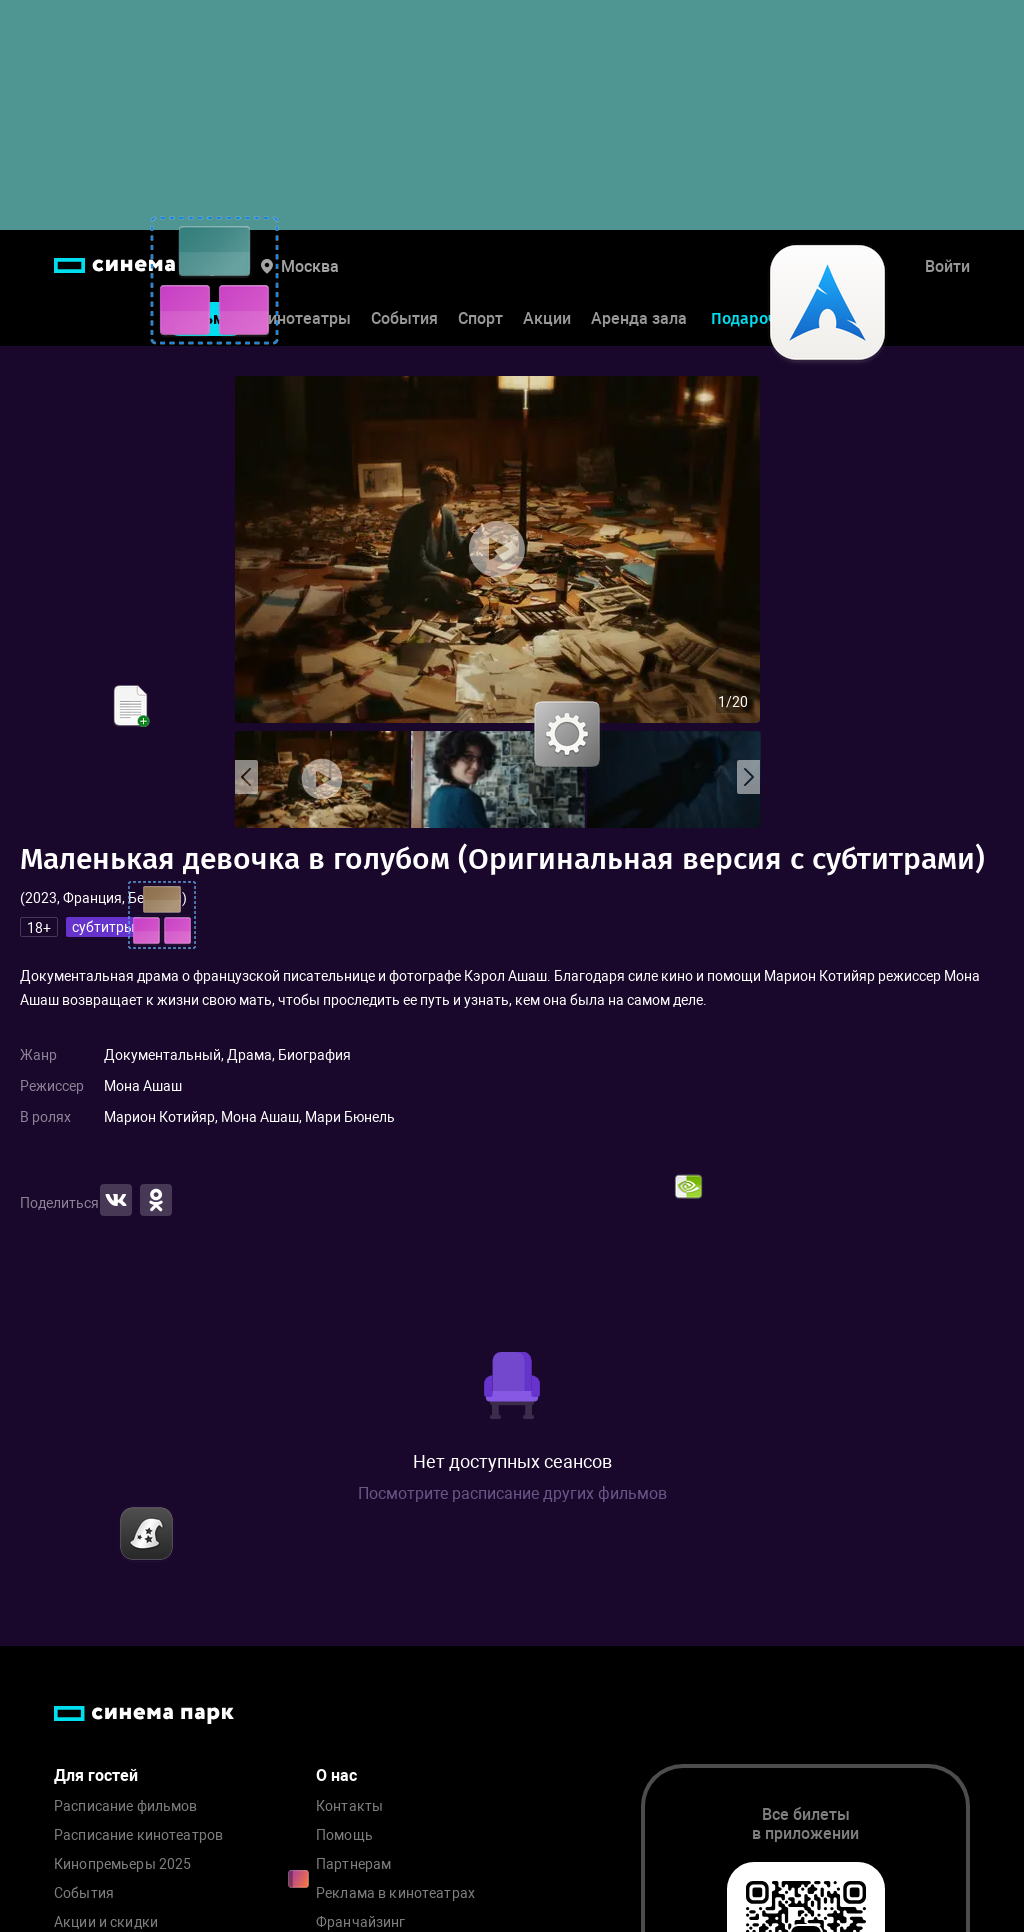  Describe the element at coordinates (214, 280) in the screenshot. I see `select all items in the current view` at that location.